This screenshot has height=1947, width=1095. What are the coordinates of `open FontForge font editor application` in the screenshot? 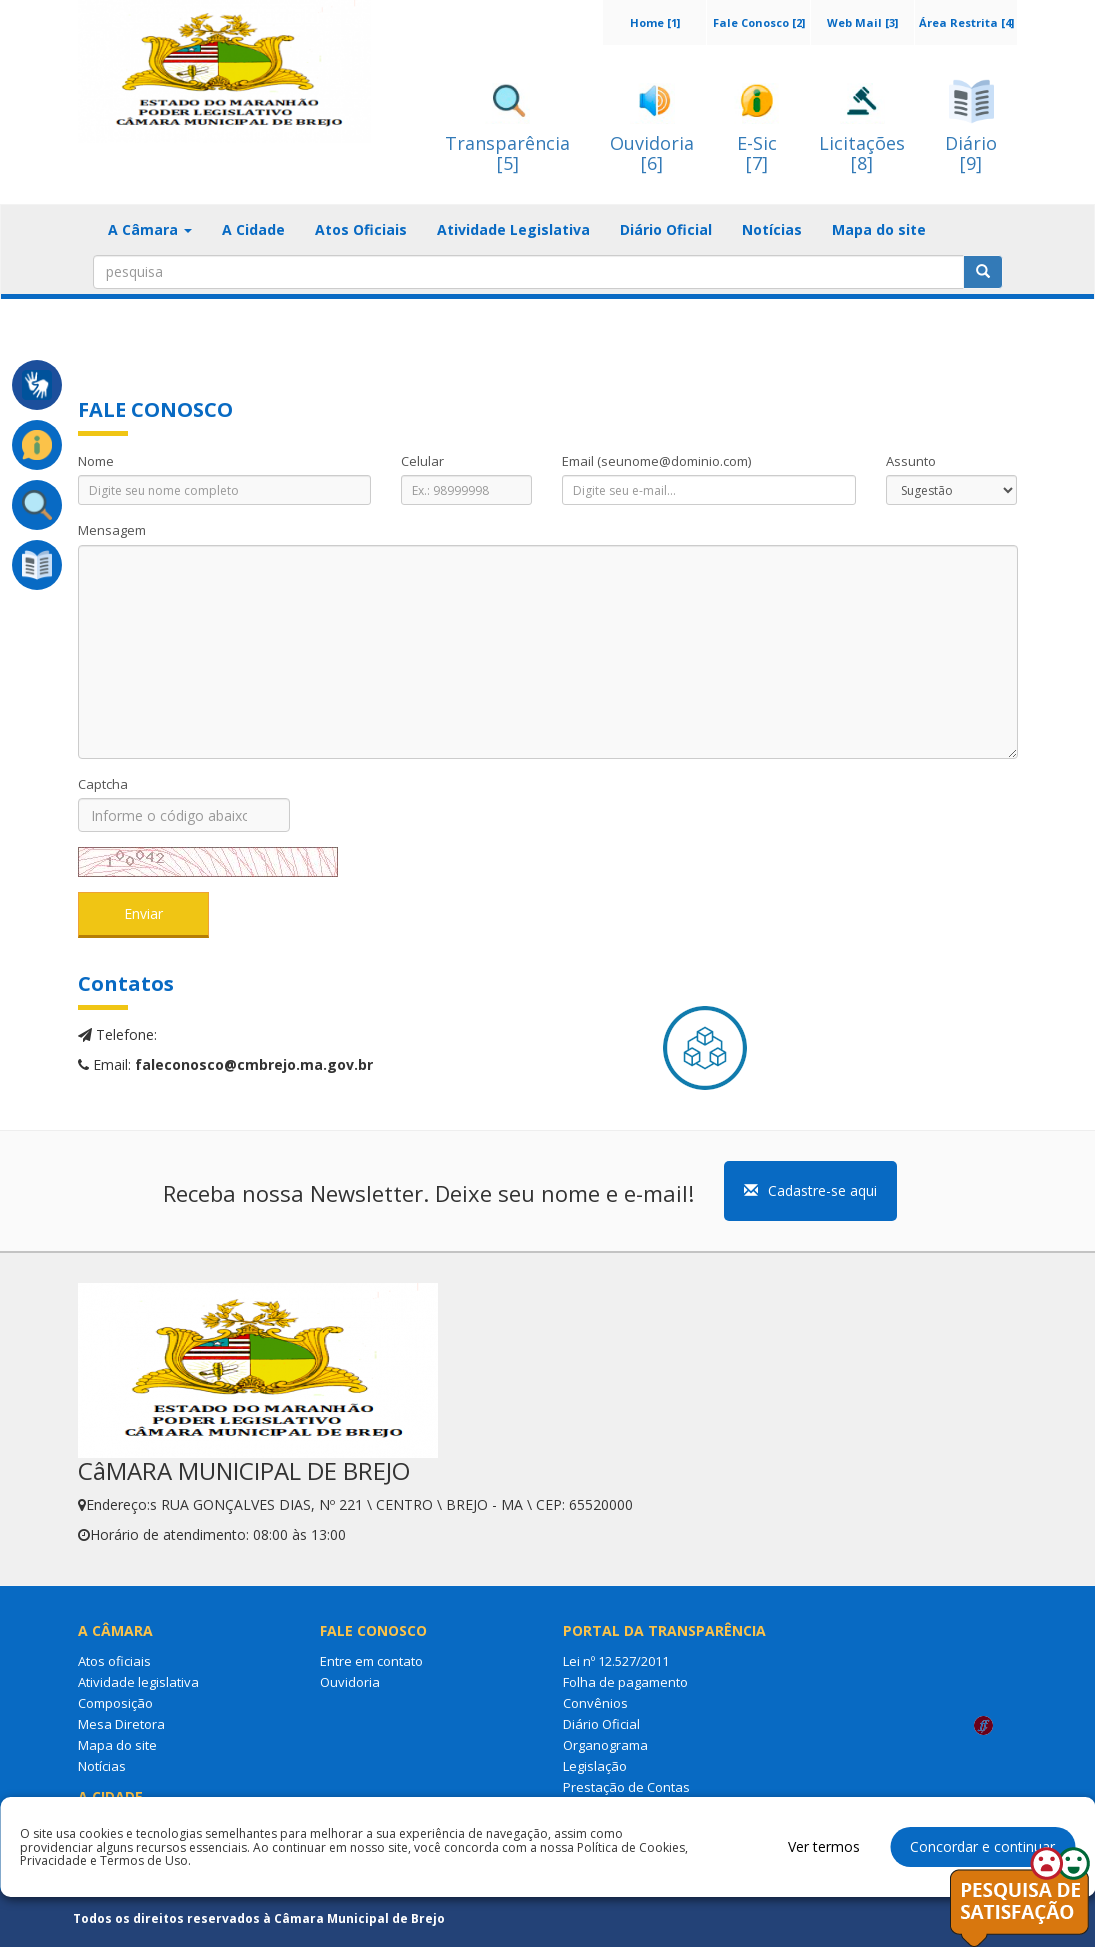 It's located at (983, 1725).